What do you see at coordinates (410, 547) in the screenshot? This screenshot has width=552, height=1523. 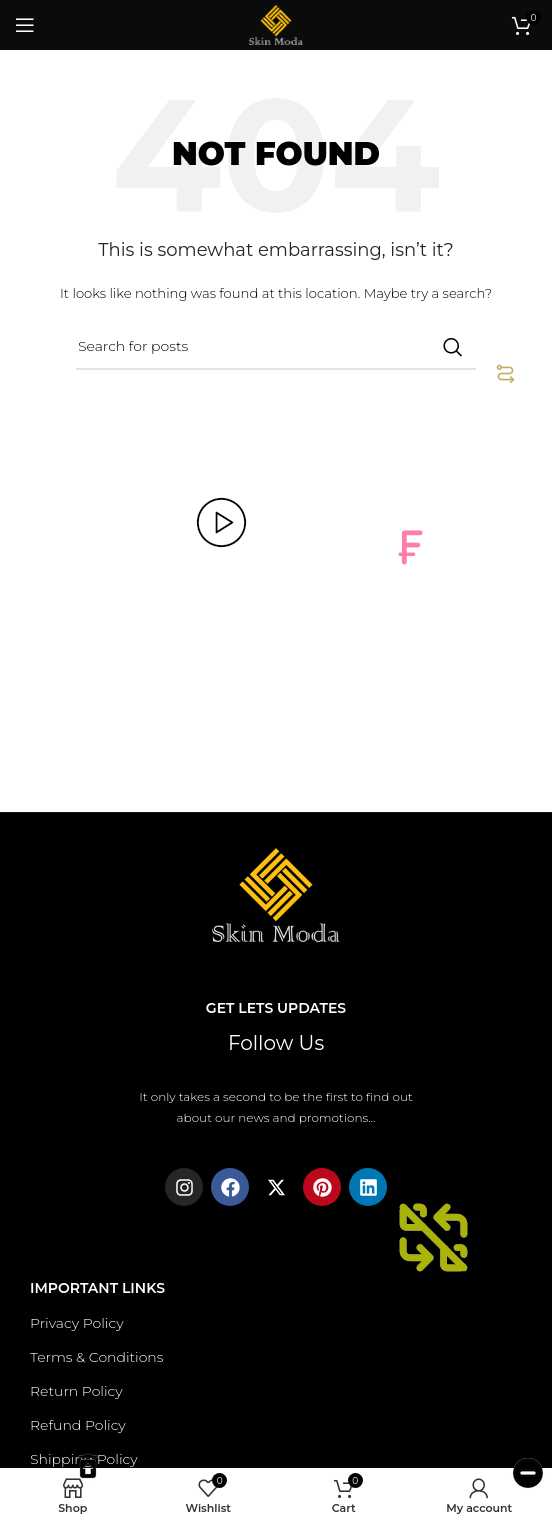 I see `indicates Swiss franc currency` at bounding box center [410, 547].